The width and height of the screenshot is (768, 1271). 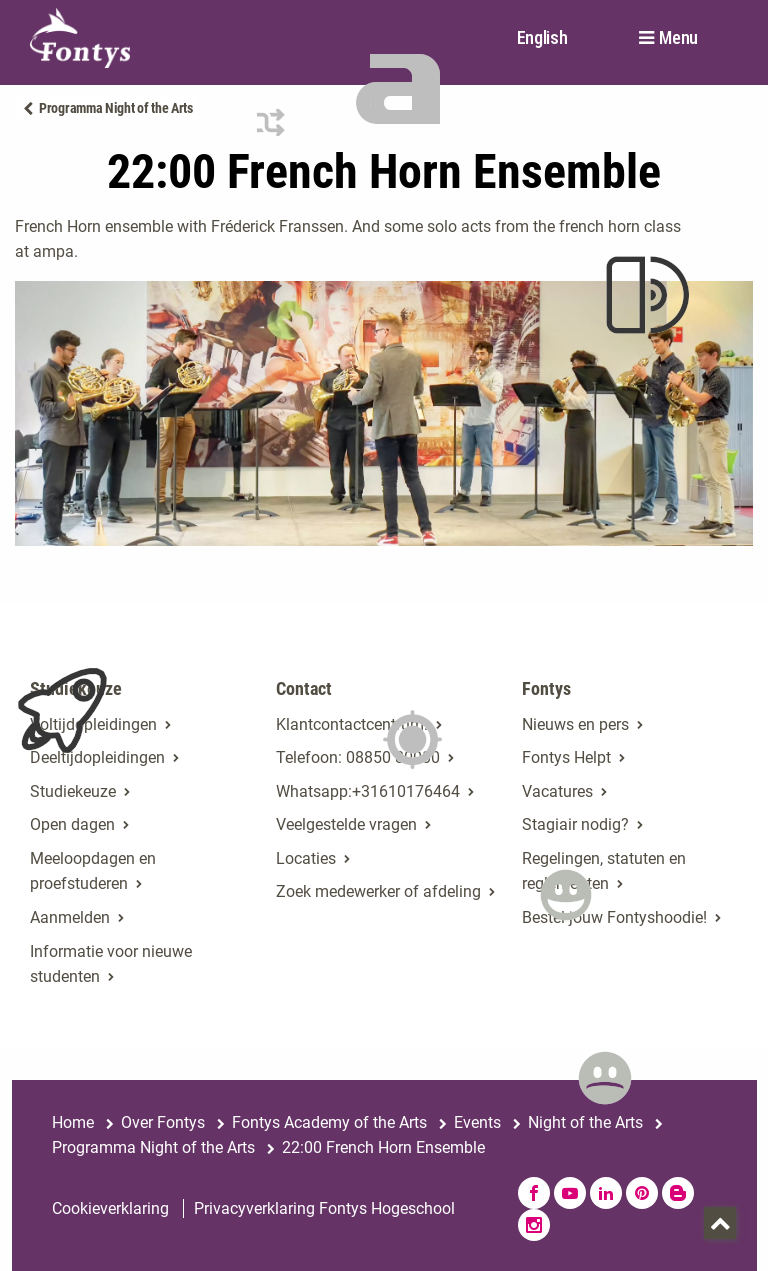 I want to click on shuffle playlist or queue, so click(x=270, y=122).